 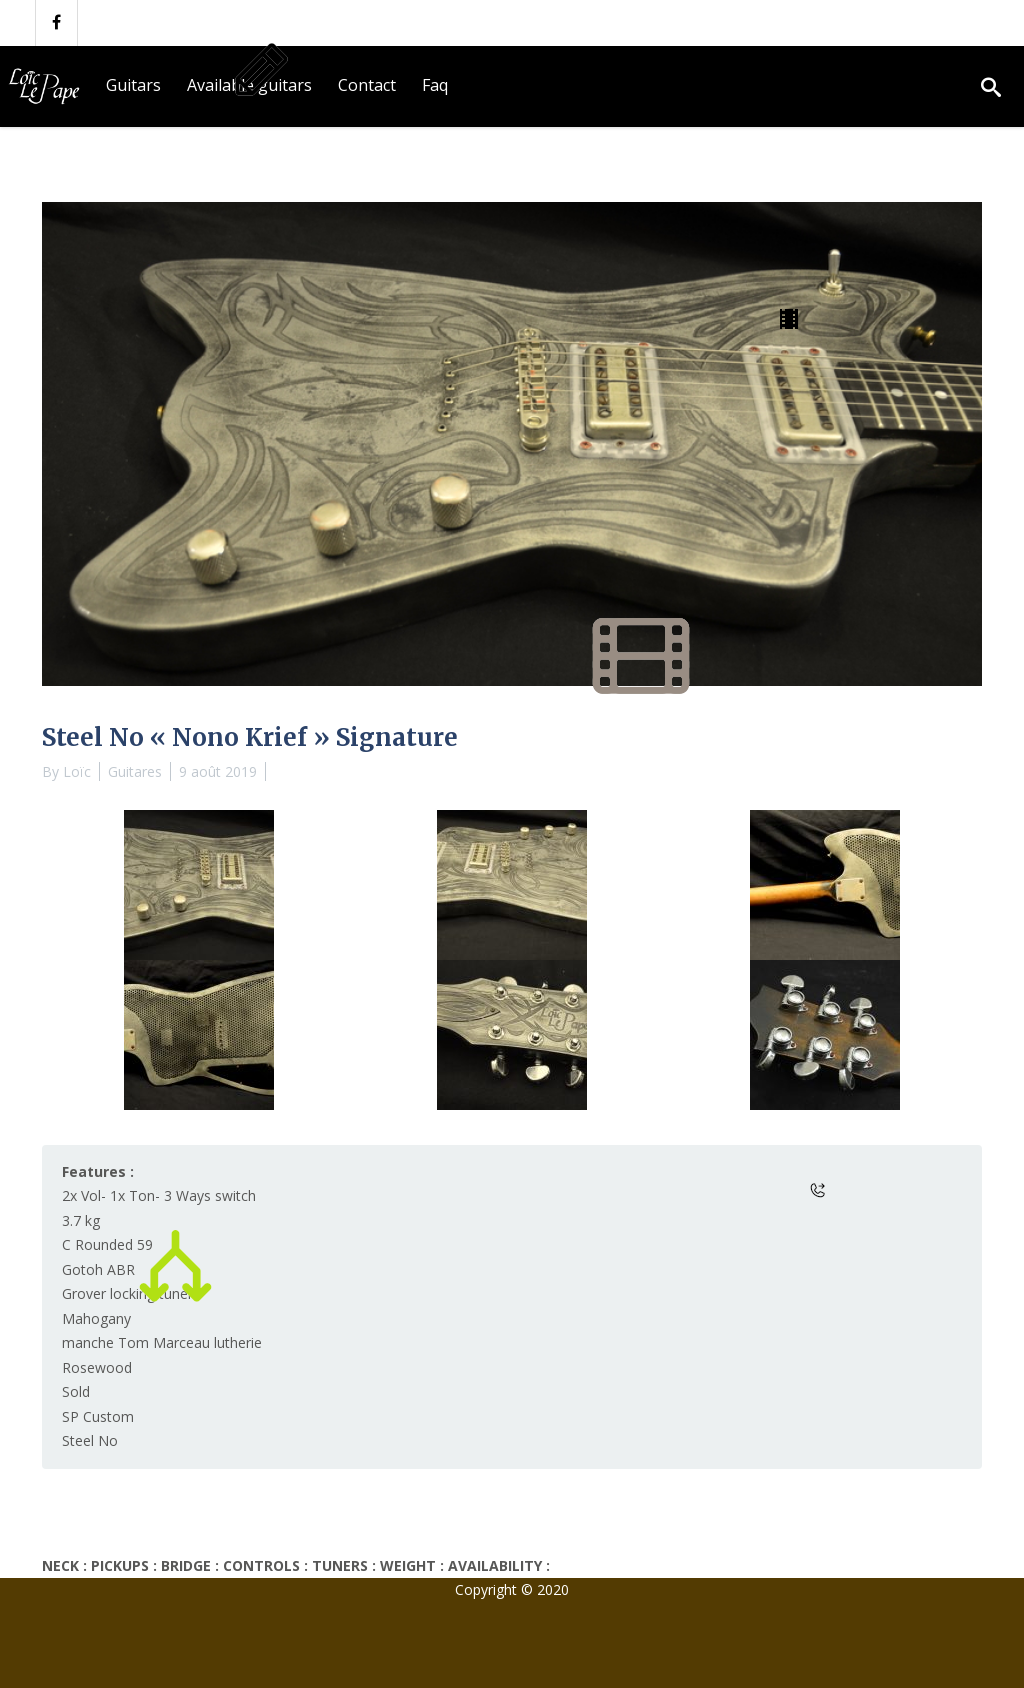 What do you see at coordinates (175, 1268) in the screenshot?
I see `split content into multiple paths` at bounding box center [175, 1268].